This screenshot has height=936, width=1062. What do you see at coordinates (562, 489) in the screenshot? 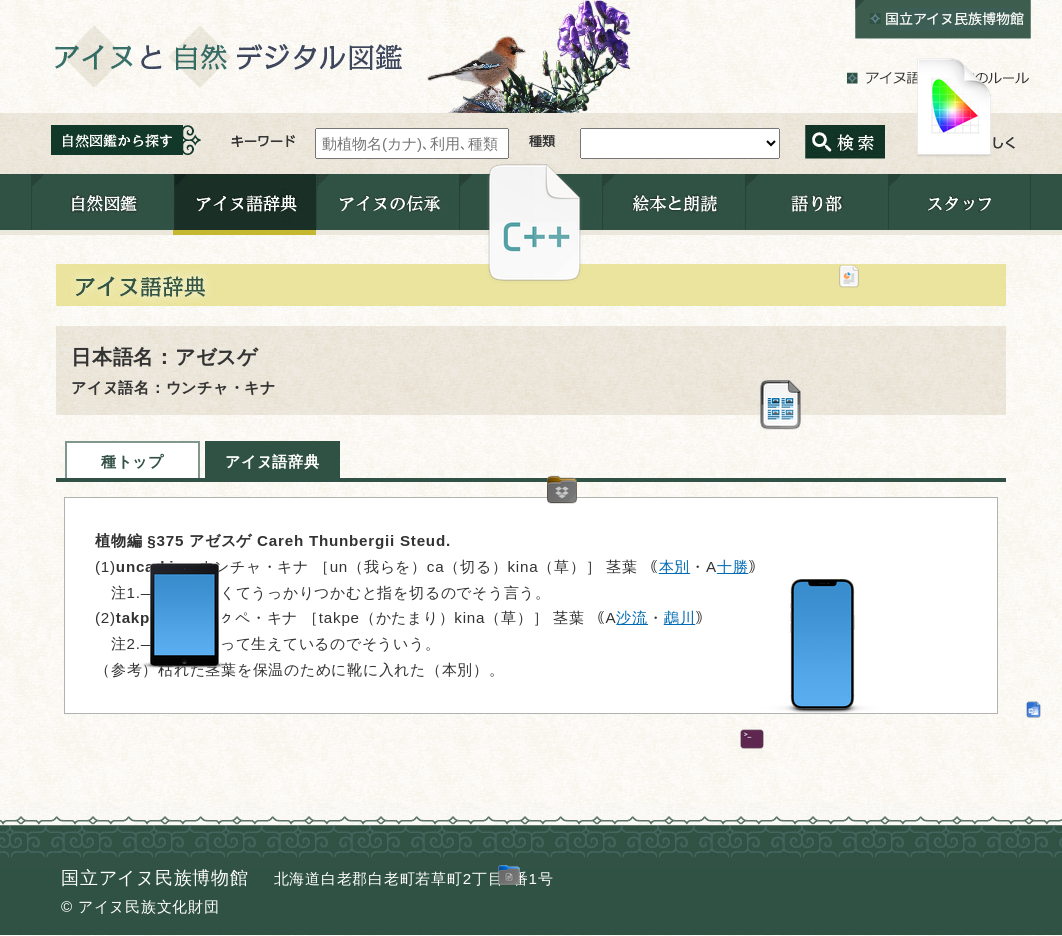
I see `open your dropbox folder` at bounding box center [562, 489].